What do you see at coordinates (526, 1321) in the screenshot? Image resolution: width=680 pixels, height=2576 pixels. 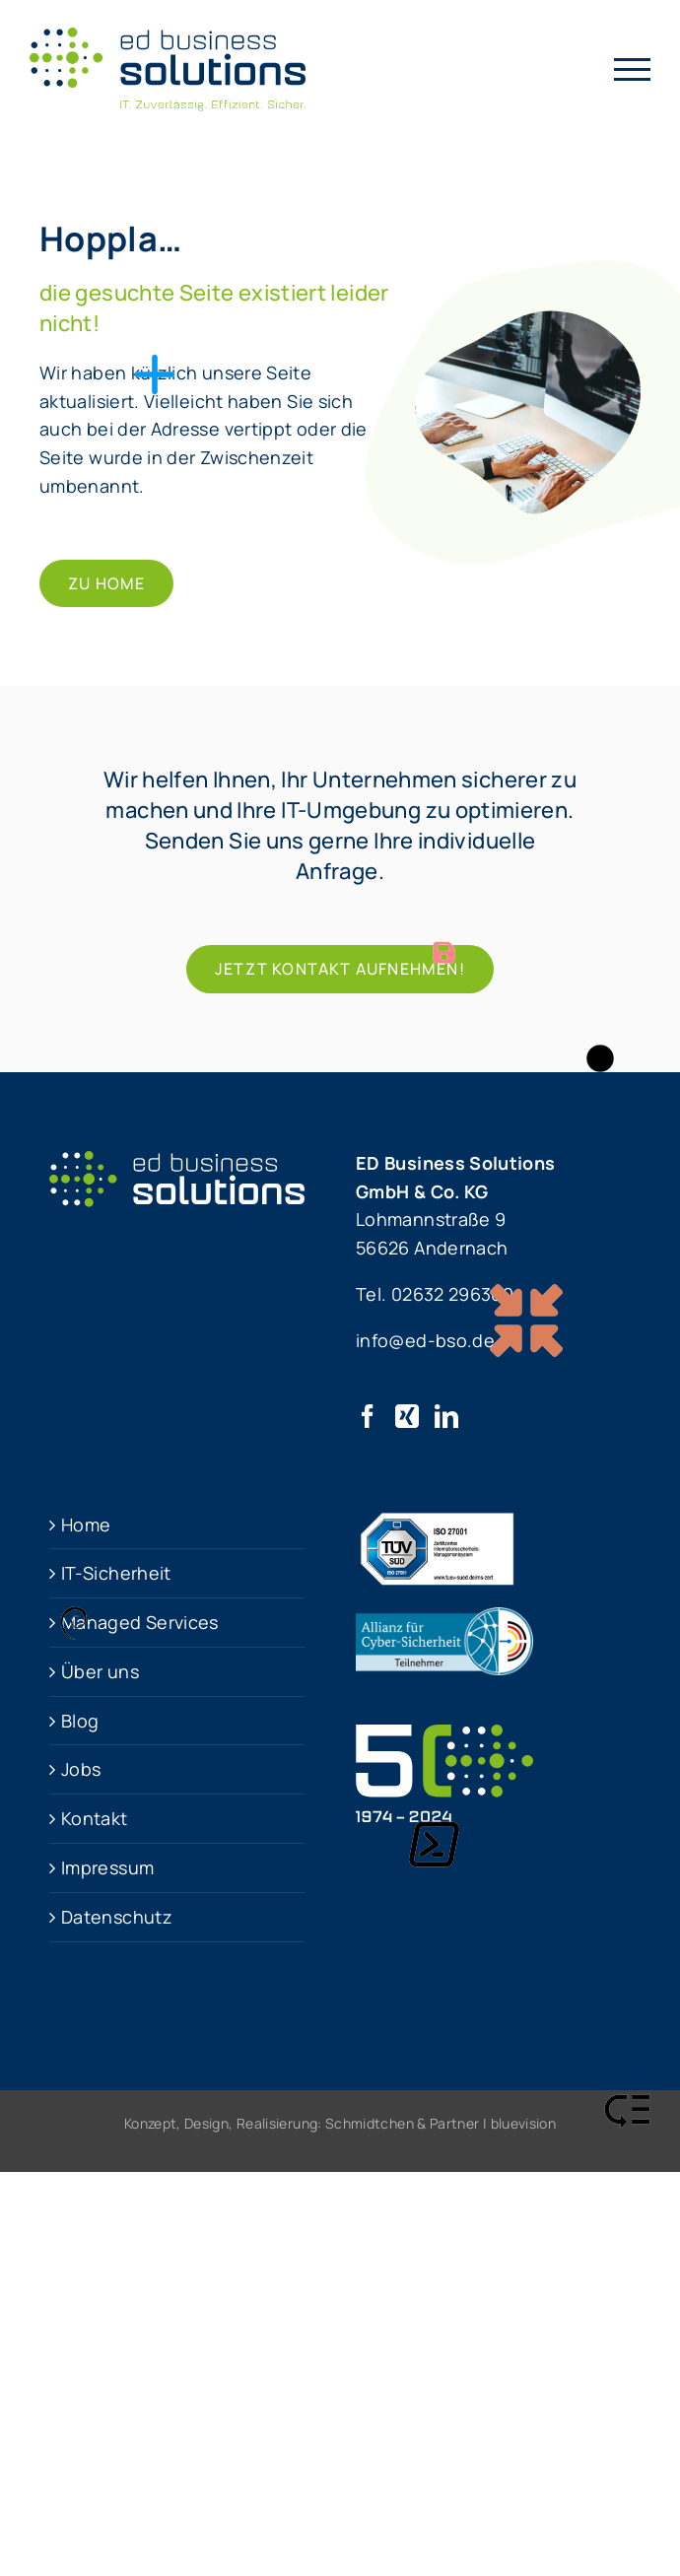 I see `minimize window to taskbar` at bounding box center [526, 1321].